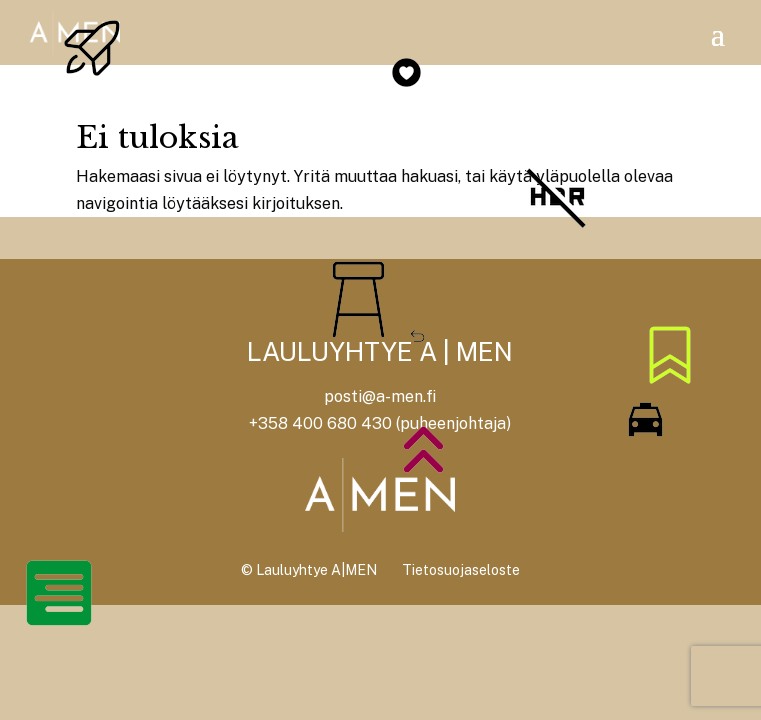  I want to click on scroll to top of page, so click(423, 449).